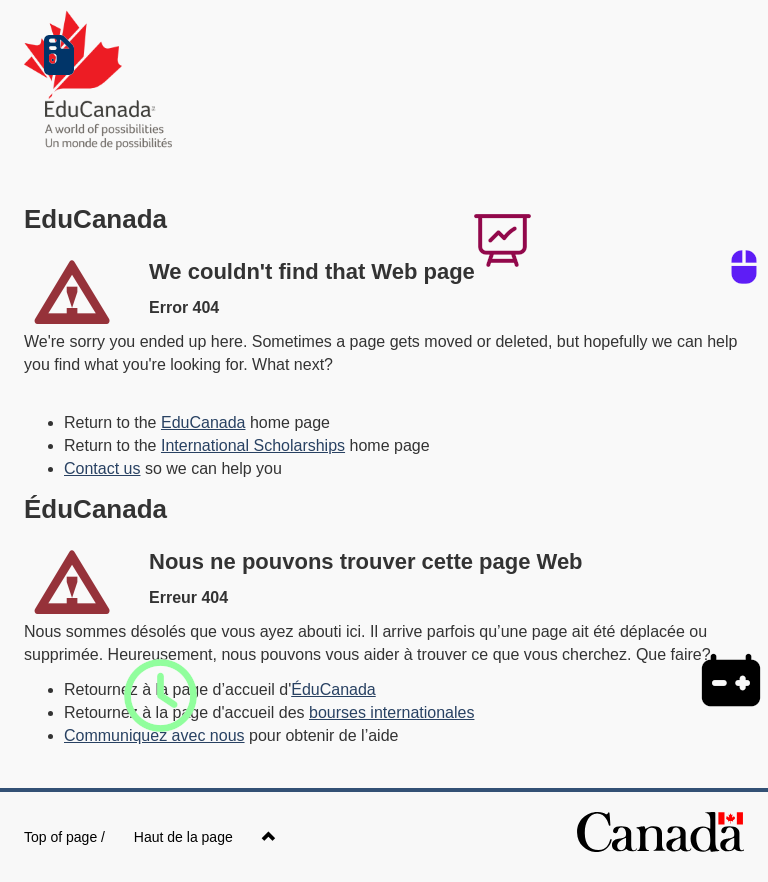 Image resolution: width=768 pixels, height=882 pixels. What do you see at coordinates (59, 55) in the screenshot?
I see `compress or zip files` at bounding box center [59, 55].